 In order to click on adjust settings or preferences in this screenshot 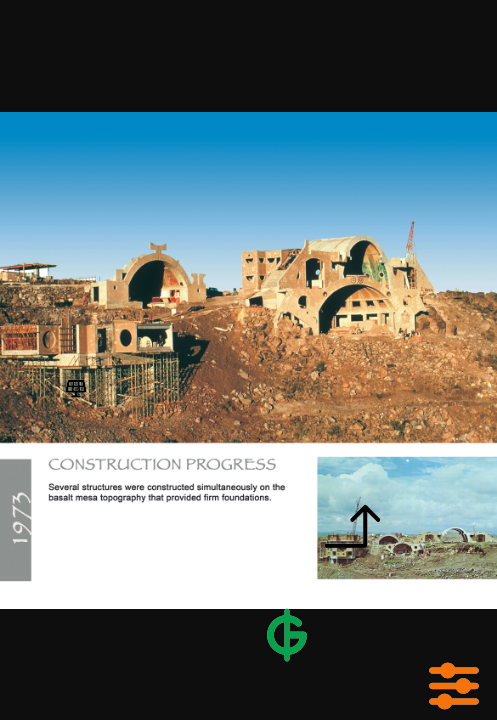, I will do `click(454, 686)`.